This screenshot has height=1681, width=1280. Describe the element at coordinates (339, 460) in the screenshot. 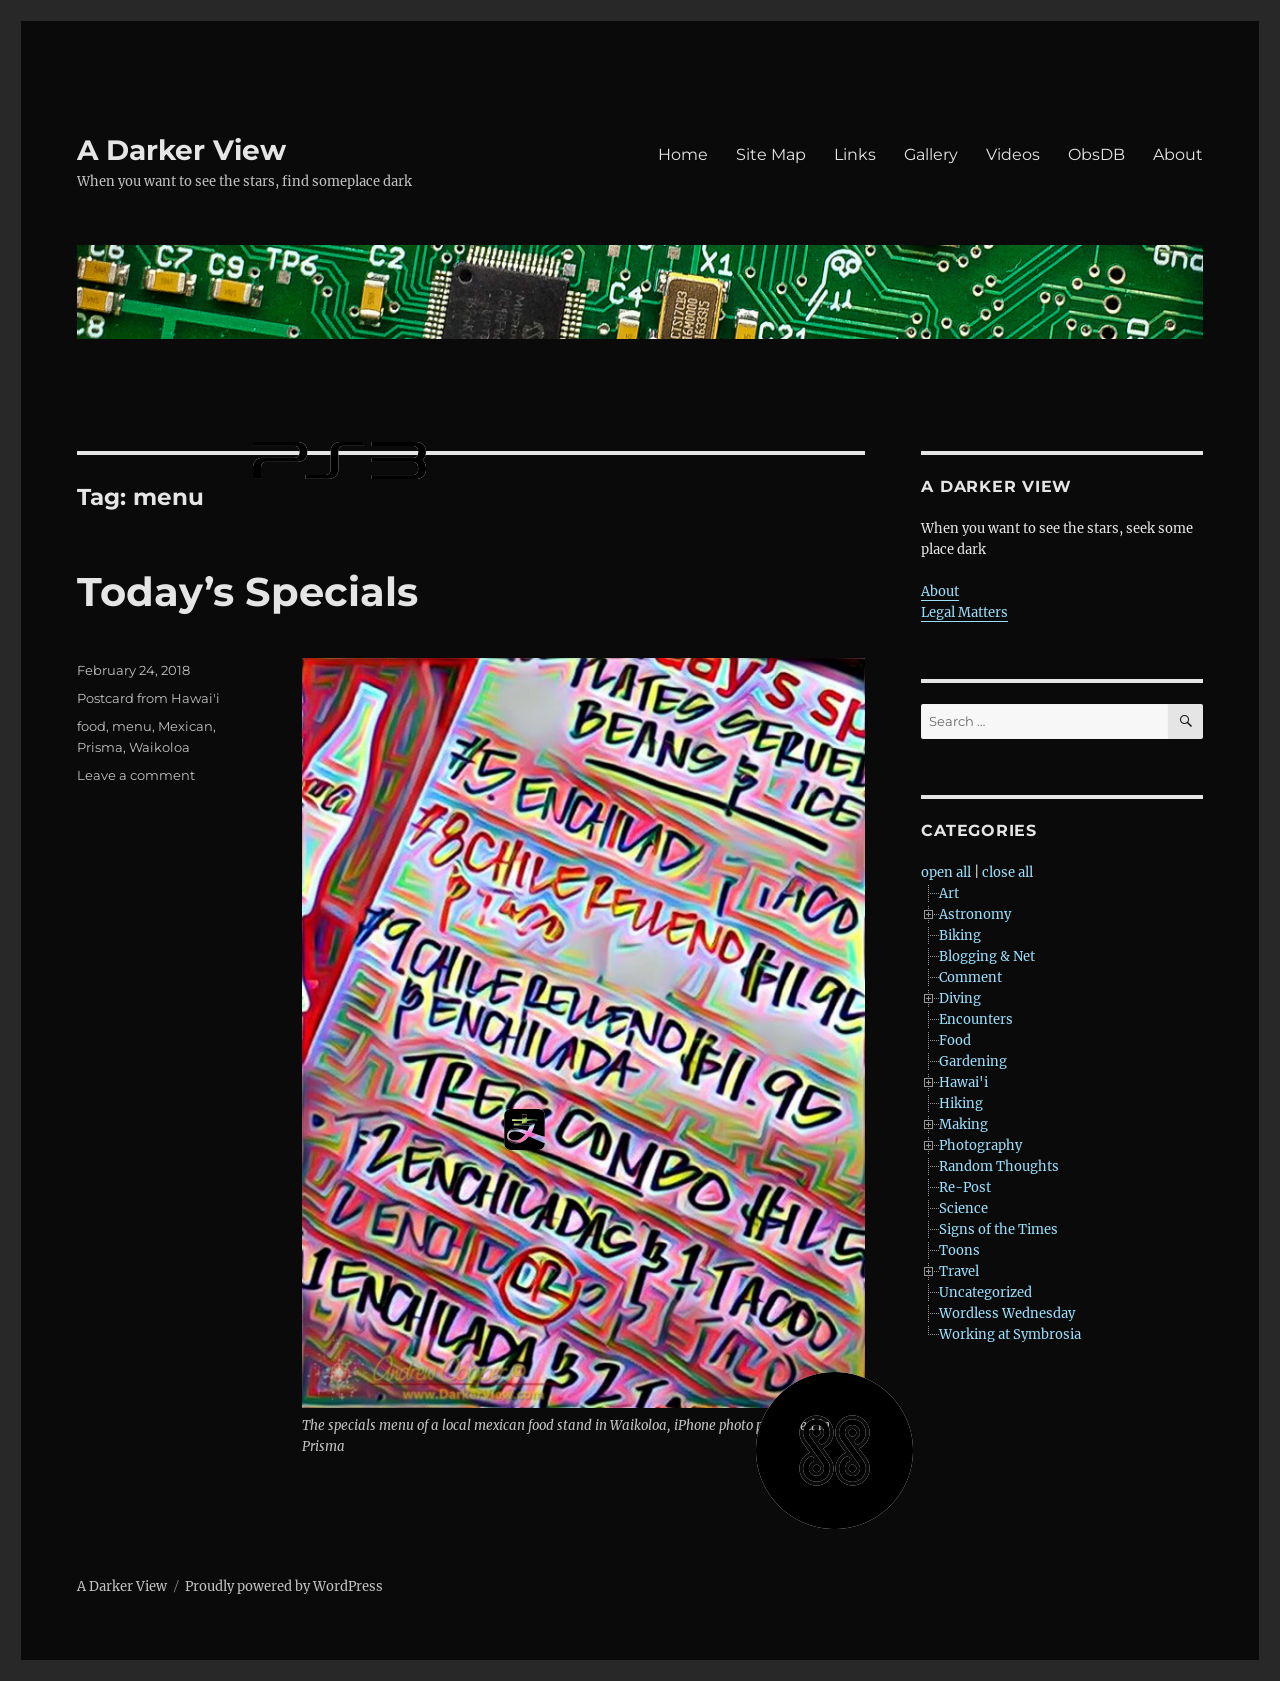

I see `PlayStation 3 brand logo` at that location.